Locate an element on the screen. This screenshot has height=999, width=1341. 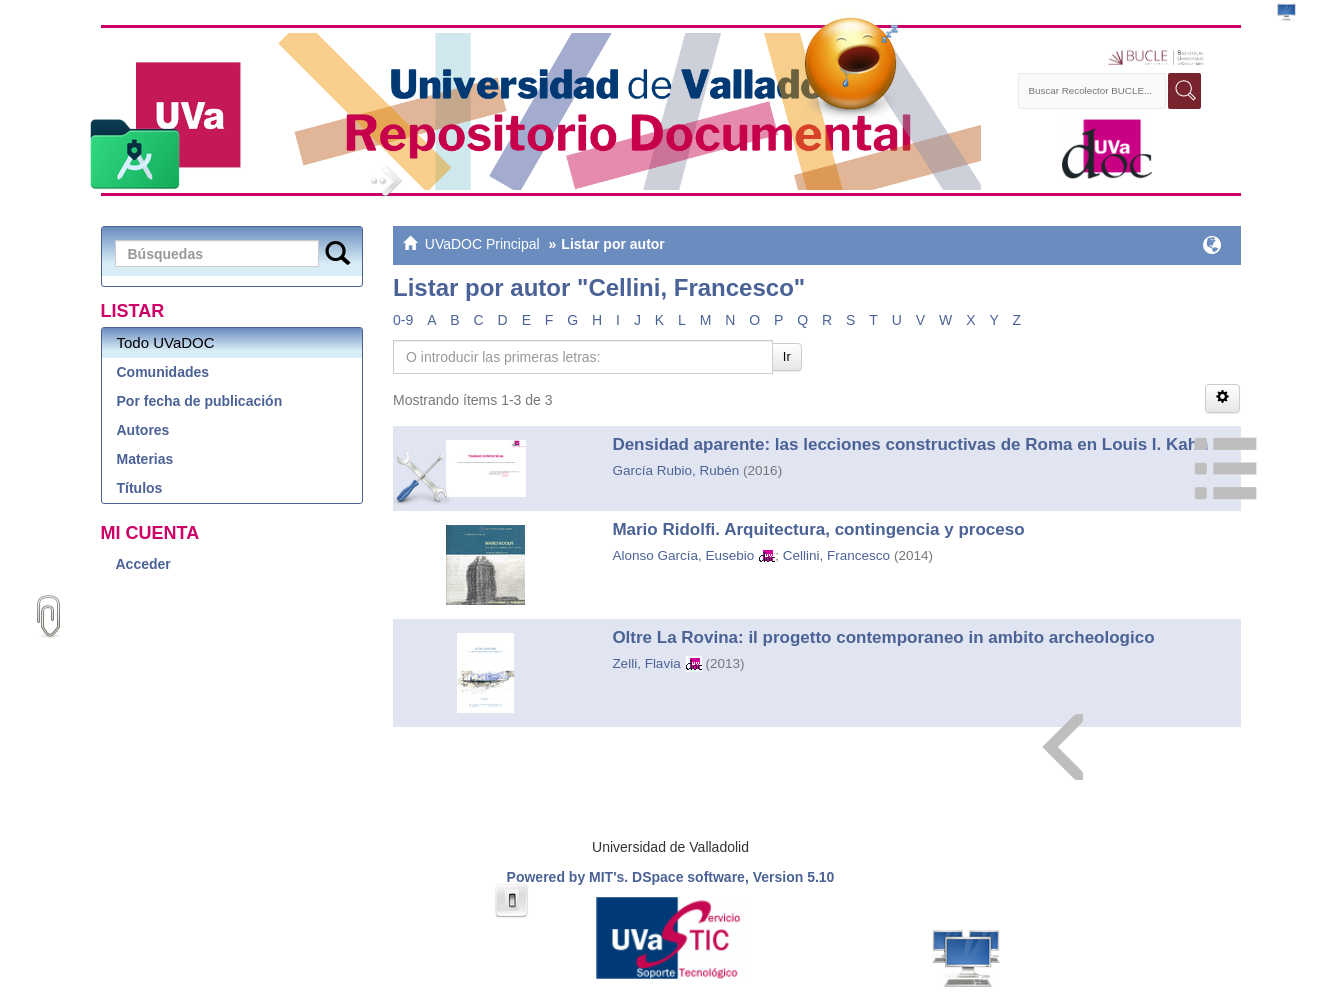
view computers in your local network workgroup is located at coordinates (966, 958).